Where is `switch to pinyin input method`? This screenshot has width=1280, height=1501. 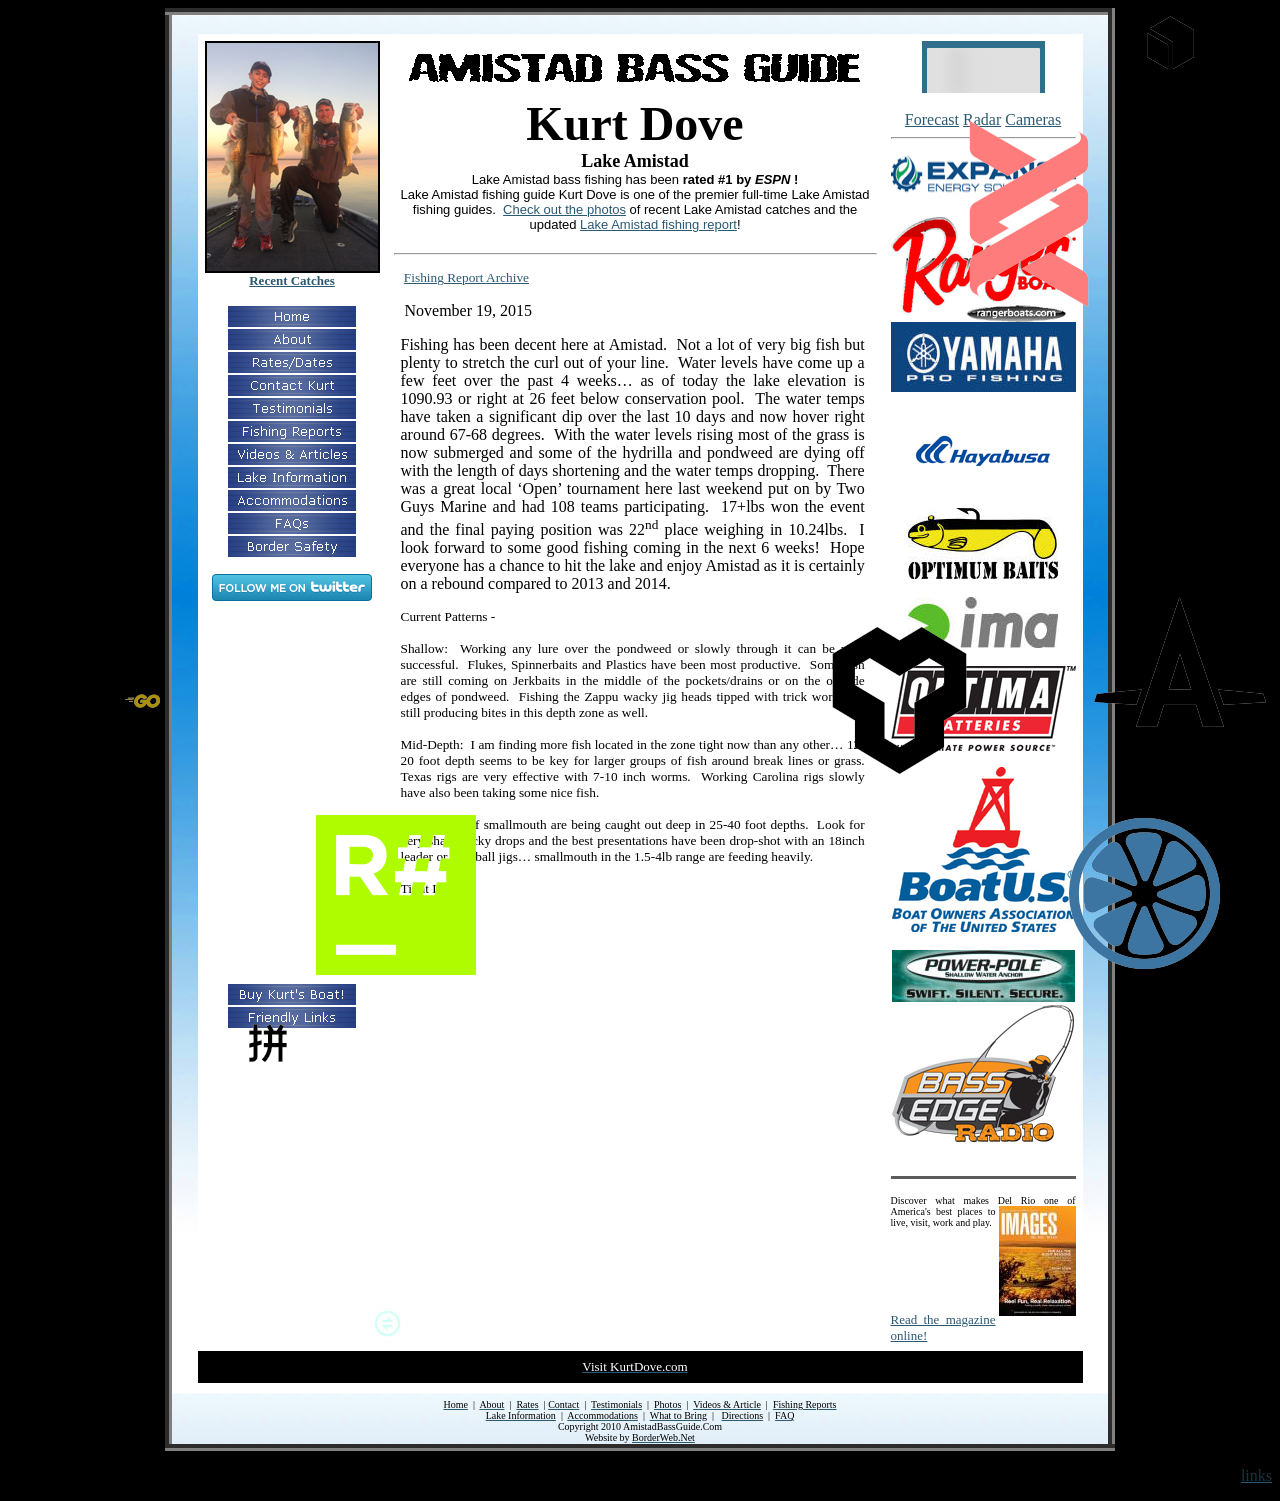
switch to pinyin input method is located at coordinates (268, 1043).